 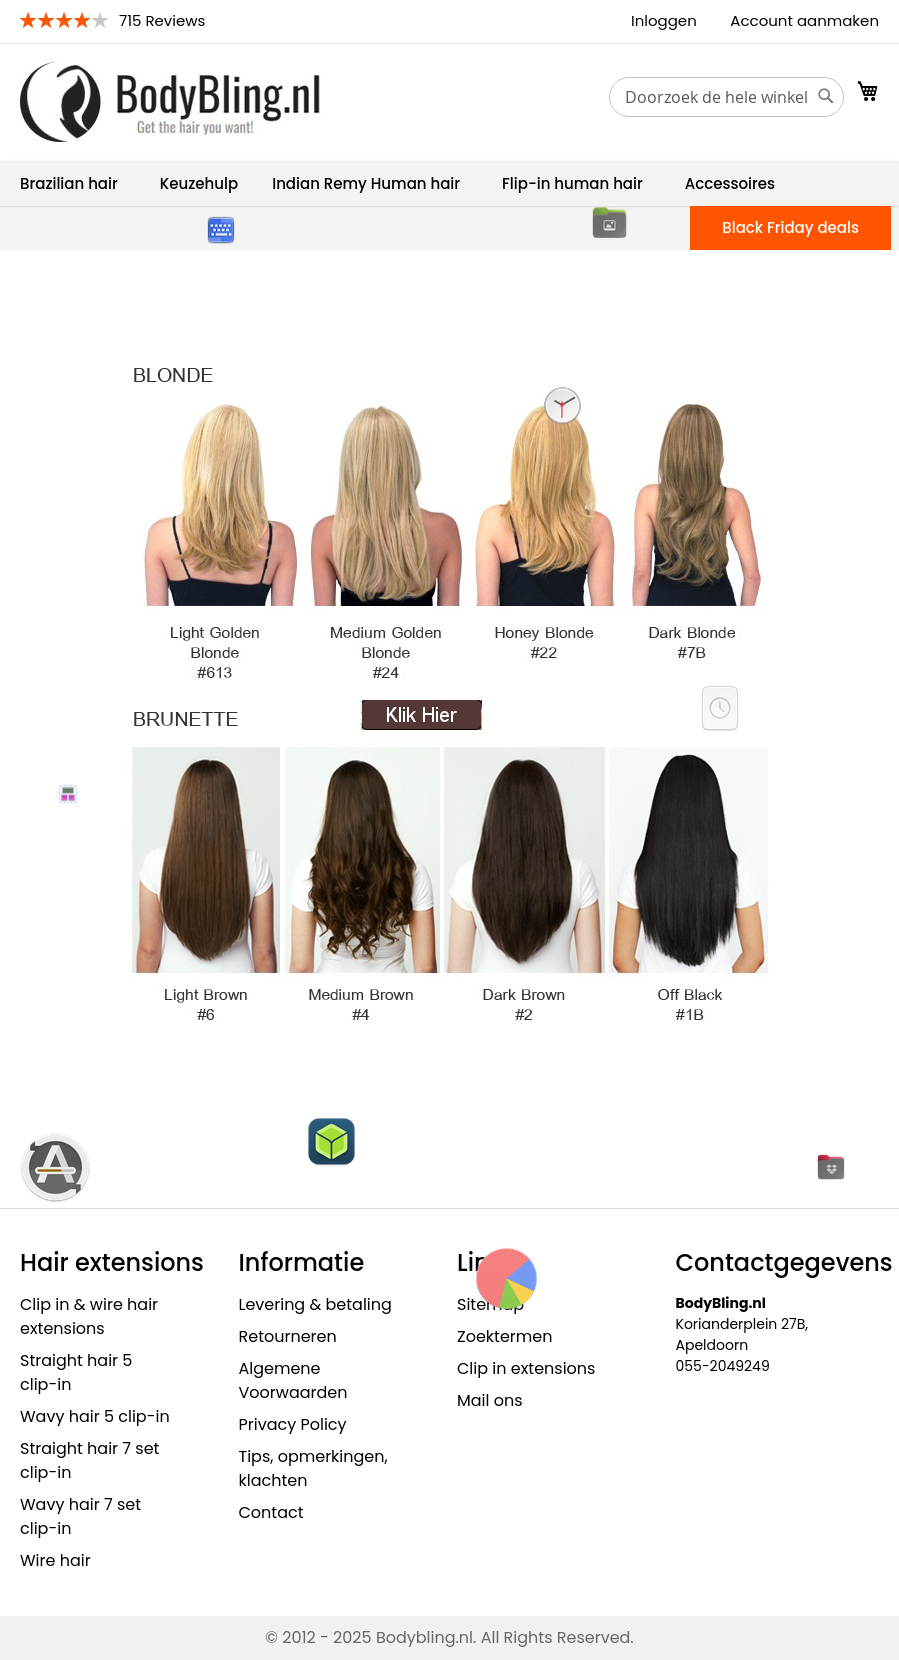 I want to click on open pictures folder, so click(x=609, y=222).